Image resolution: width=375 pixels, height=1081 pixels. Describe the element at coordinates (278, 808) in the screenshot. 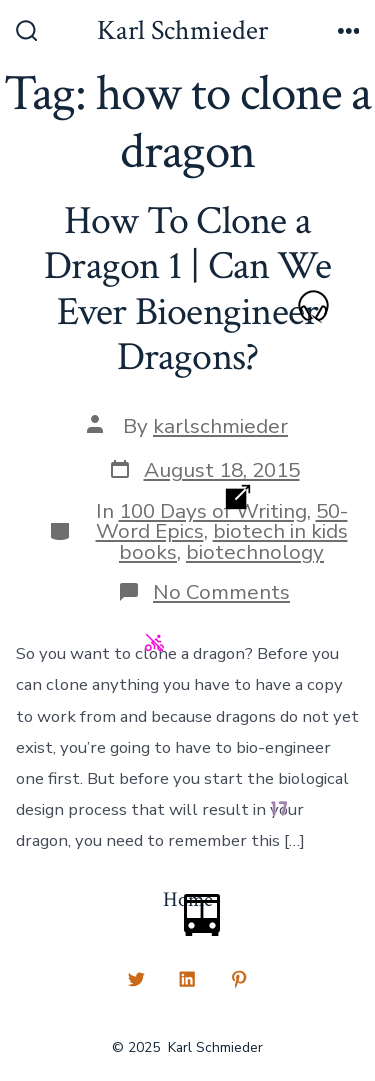

I see `indicates item number 17 in a list or sequence` at that location.